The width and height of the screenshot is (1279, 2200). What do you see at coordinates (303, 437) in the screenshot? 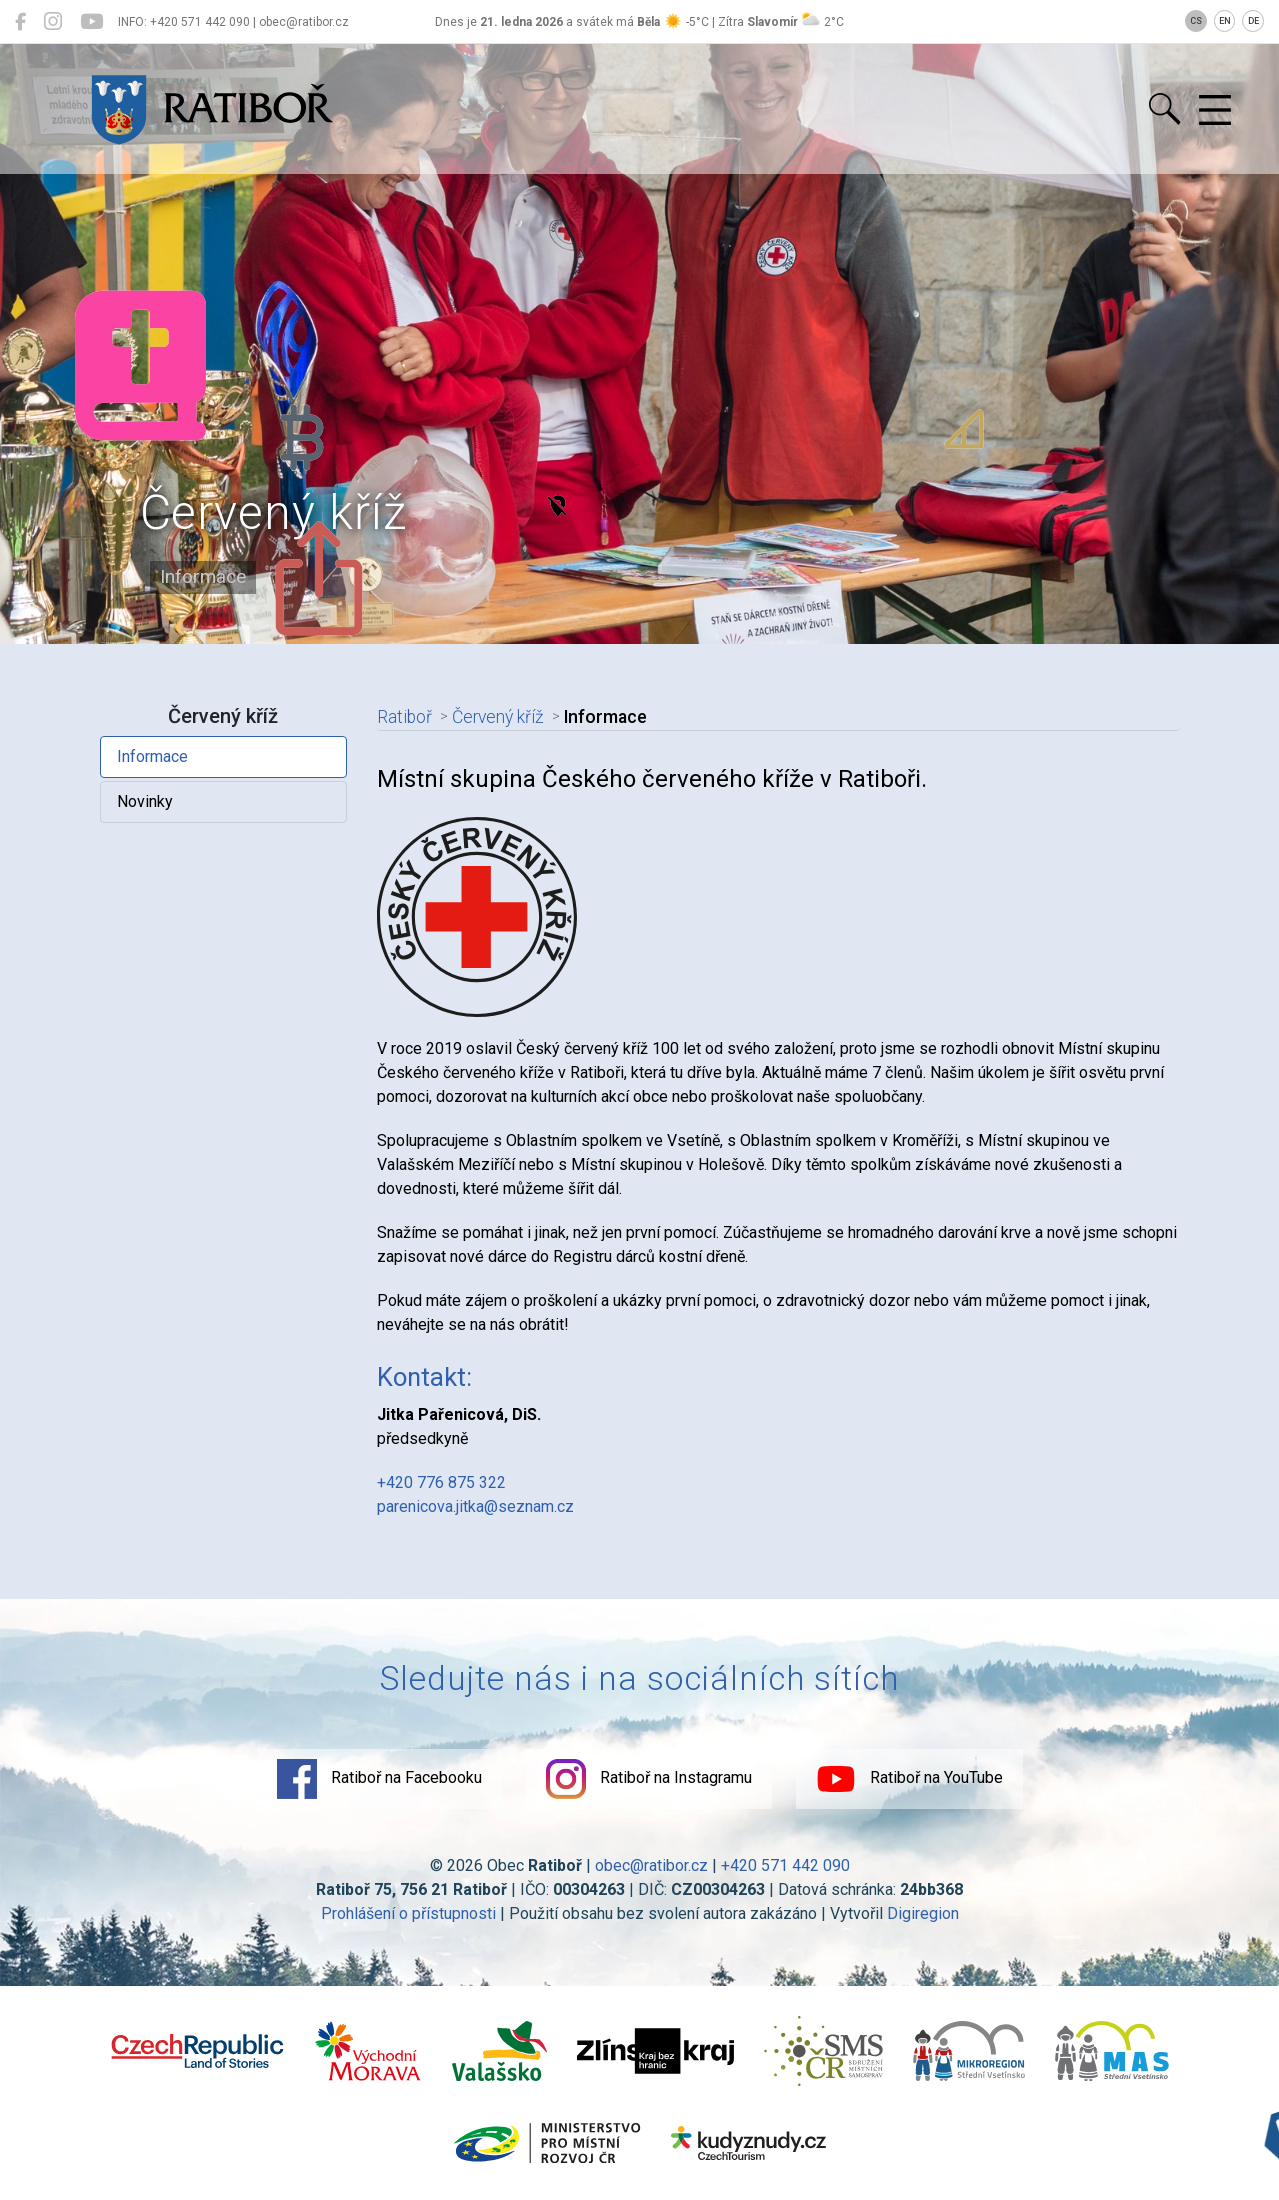
I see `view bitcoin balance or wallet` at bounding box center [303, 437].